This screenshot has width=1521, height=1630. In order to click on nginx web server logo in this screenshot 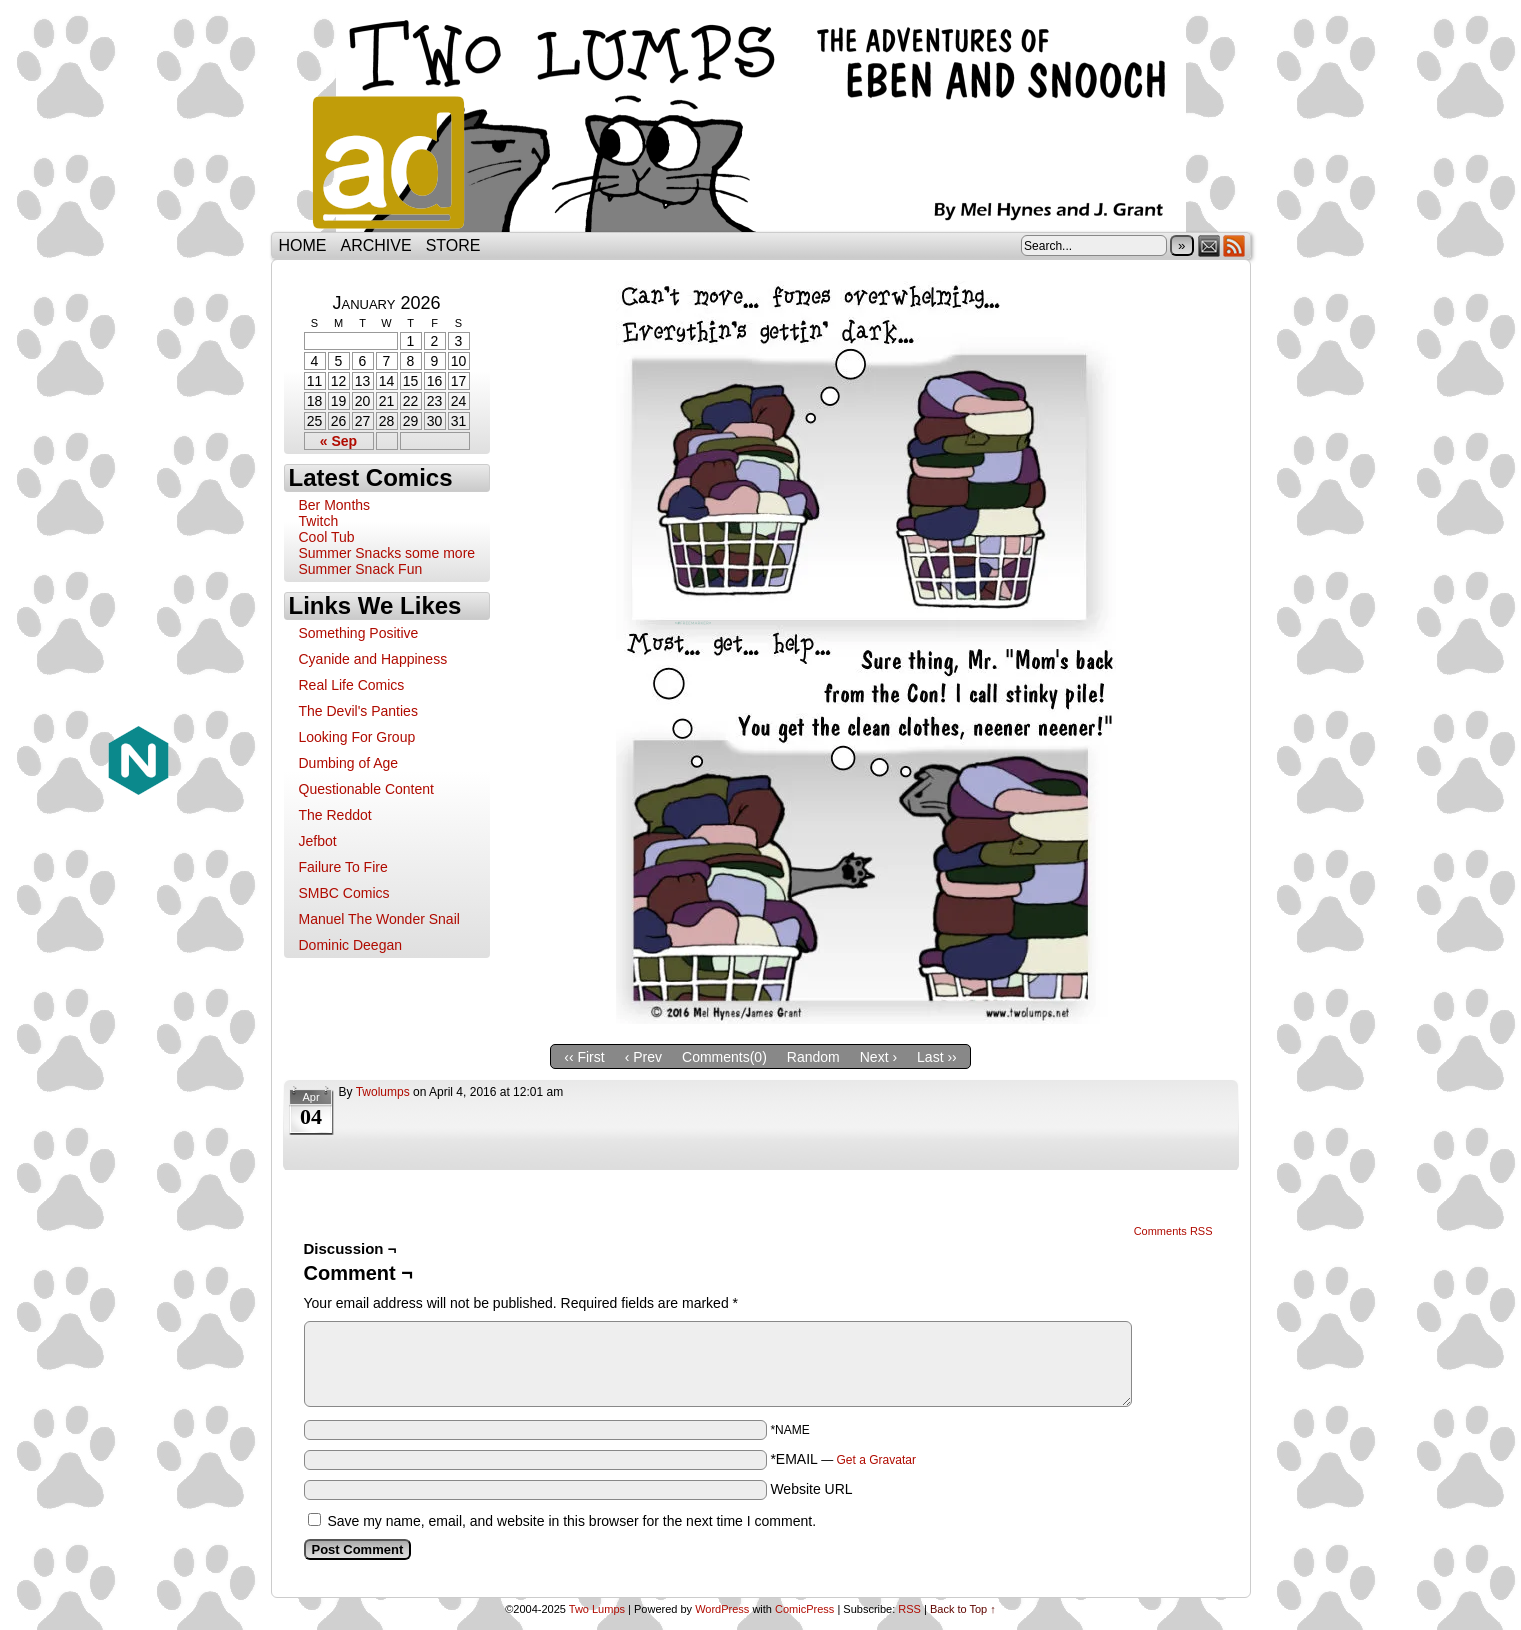, I will do `click(138, 760)`.